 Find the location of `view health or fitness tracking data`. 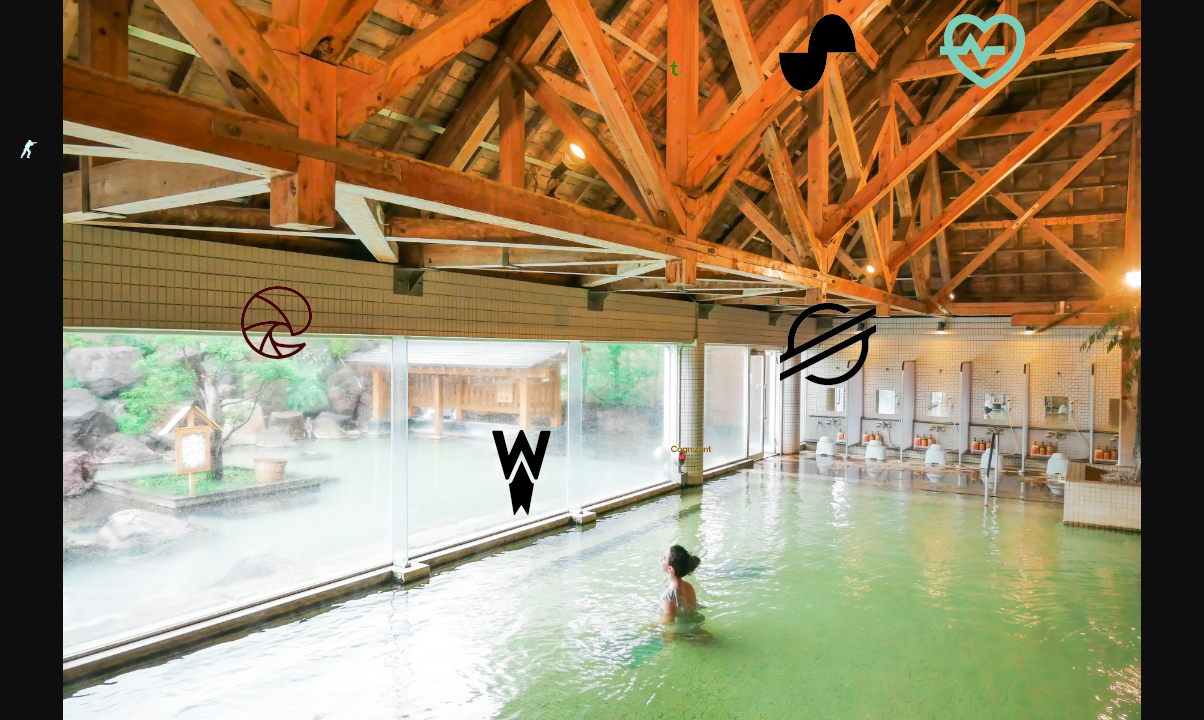

view health or fitness tracking data is located at coordinates (984, 50).